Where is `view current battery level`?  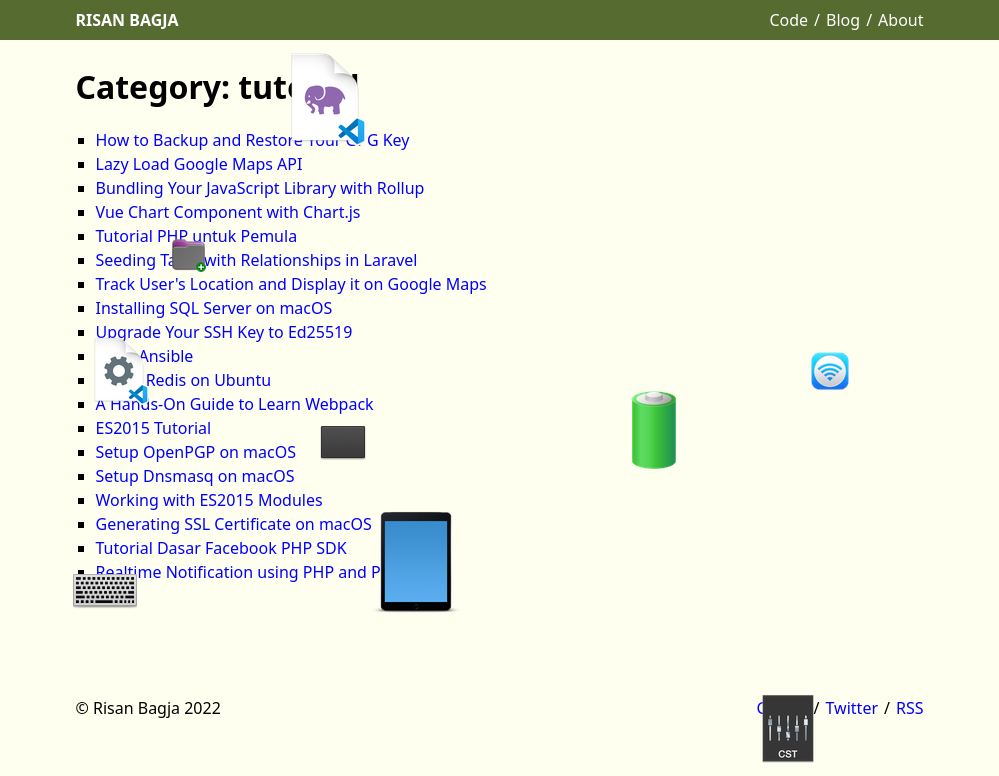
view current battery level is located at coordinates (654, 429).